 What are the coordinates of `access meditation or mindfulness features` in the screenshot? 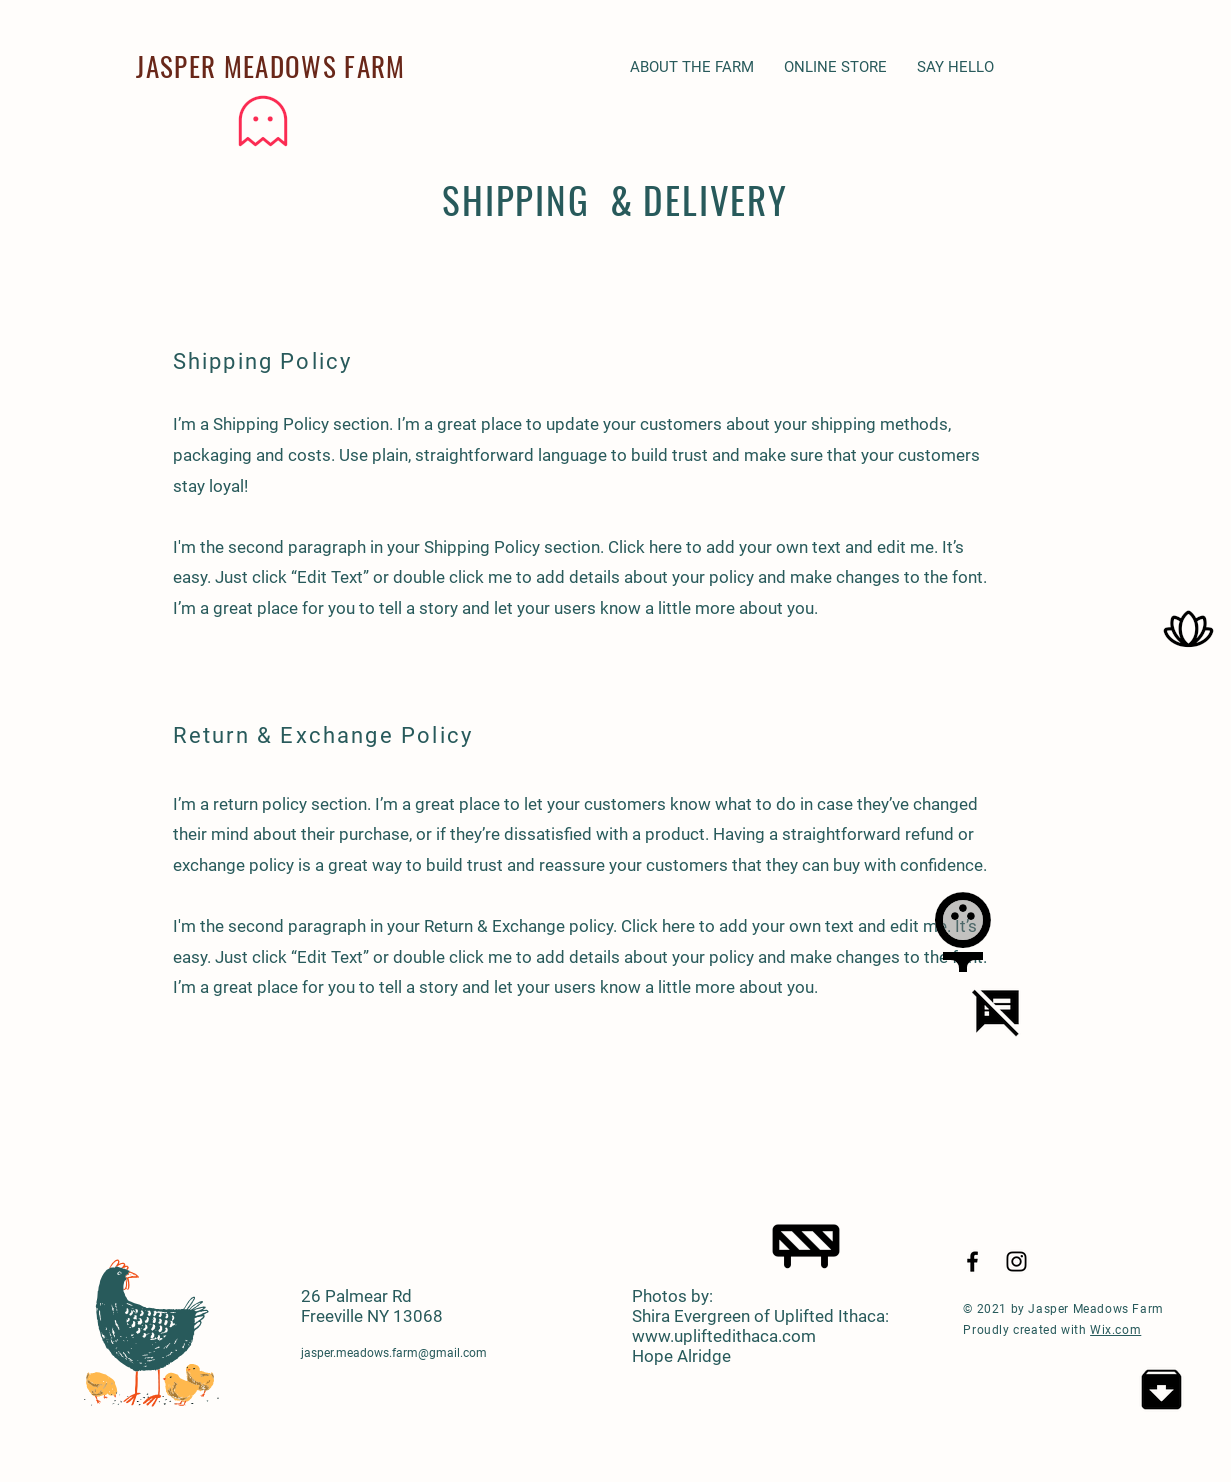 It's located at (1188, 630).